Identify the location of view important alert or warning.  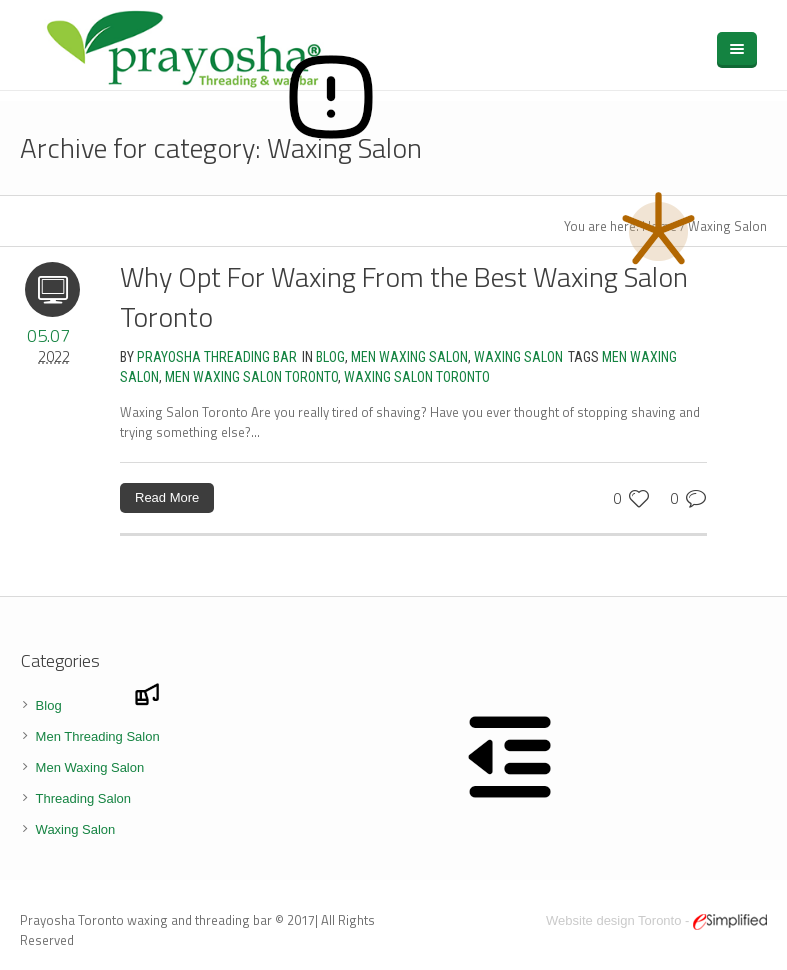
(331, 97).